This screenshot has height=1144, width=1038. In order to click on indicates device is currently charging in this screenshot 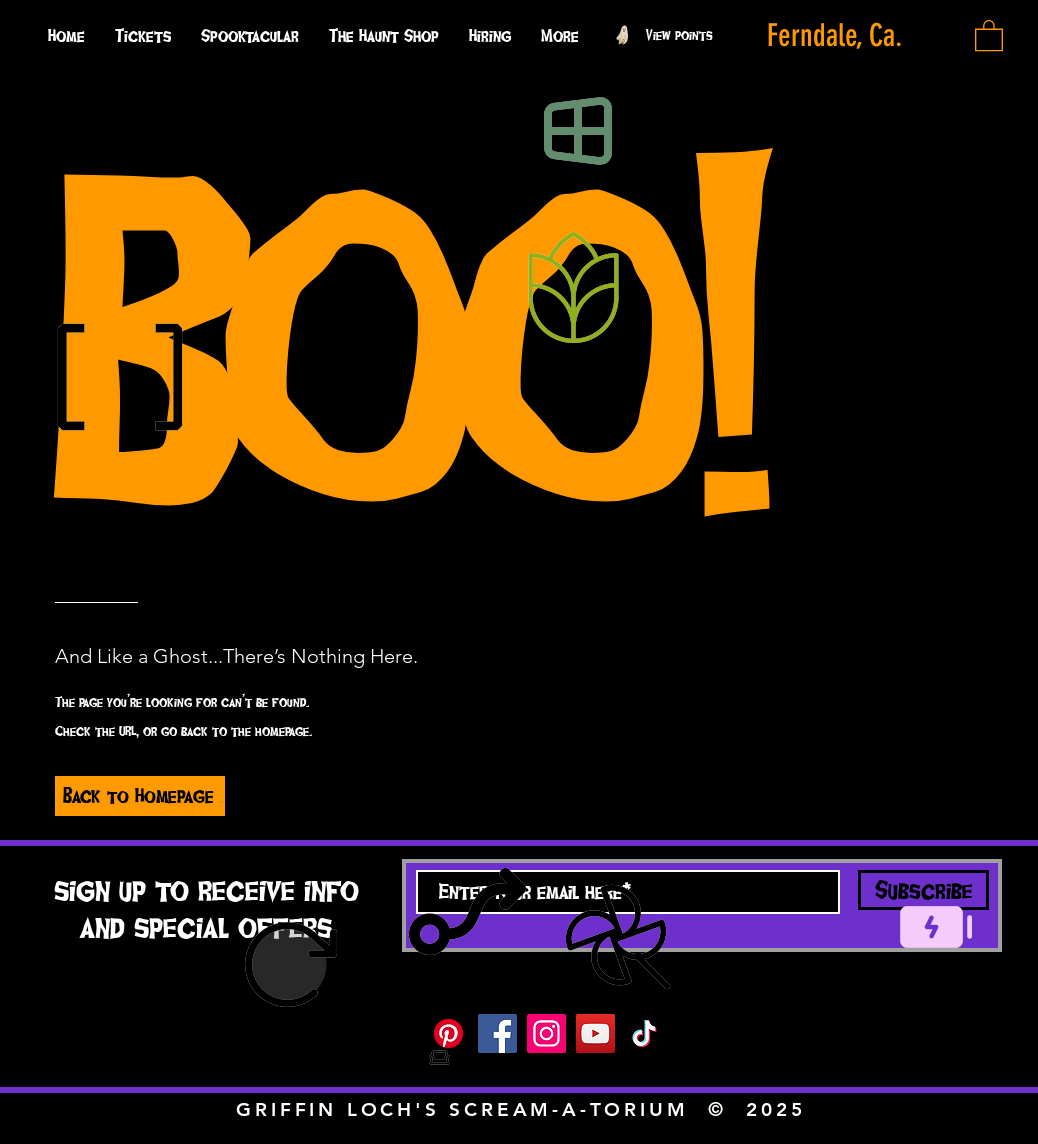, I will do `click(935, 927)`.